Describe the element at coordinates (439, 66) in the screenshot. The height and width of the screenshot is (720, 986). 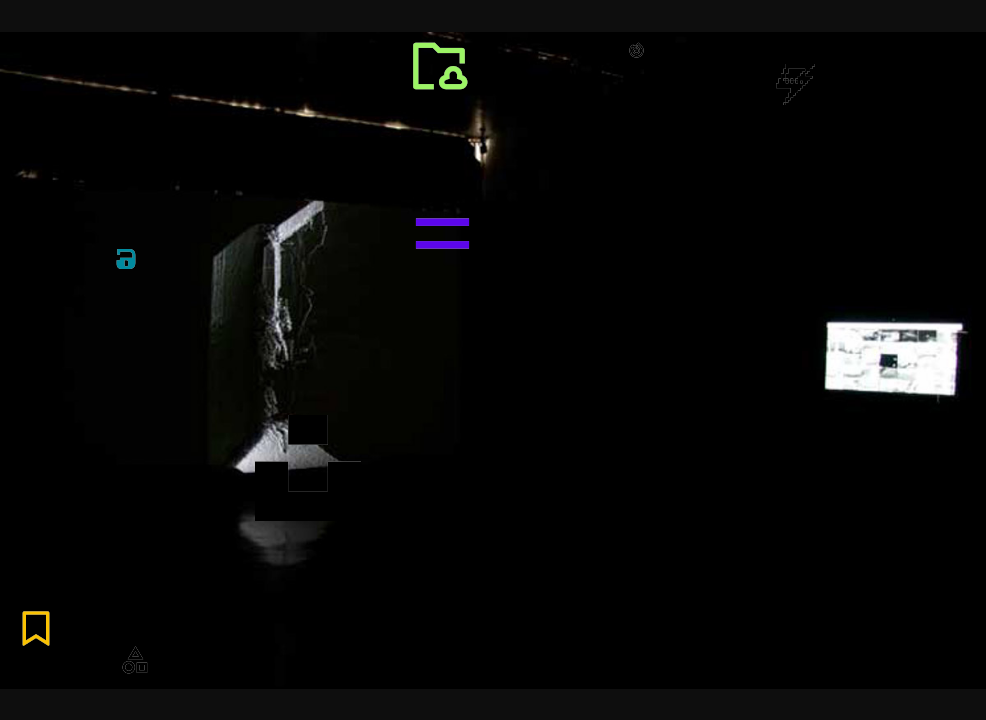
I see `access cloud-synced files and folders` at that location.